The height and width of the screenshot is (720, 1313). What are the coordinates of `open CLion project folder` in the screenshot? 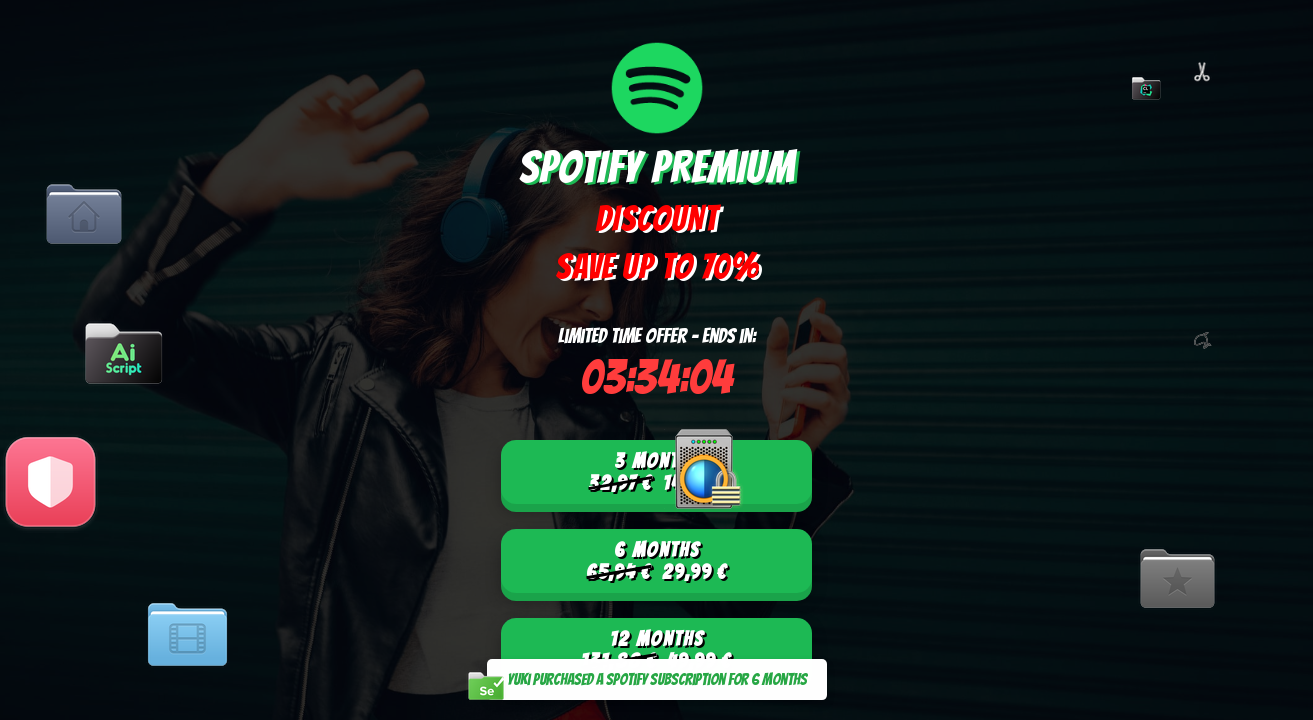 It's located at (1146, 89).